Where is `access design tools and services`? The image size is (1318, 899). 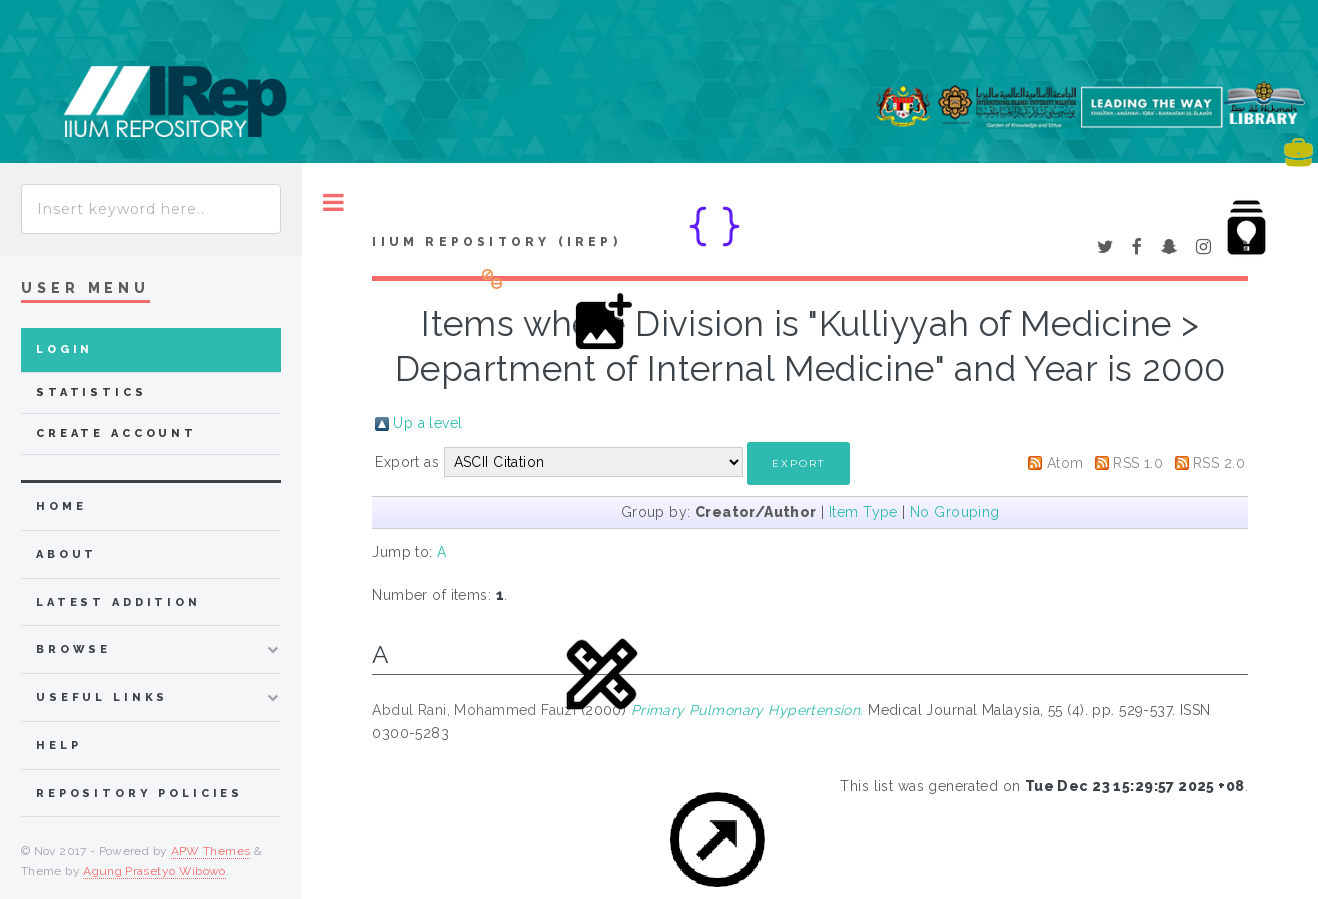 access design tools and services is located at coordinates (601, 674).